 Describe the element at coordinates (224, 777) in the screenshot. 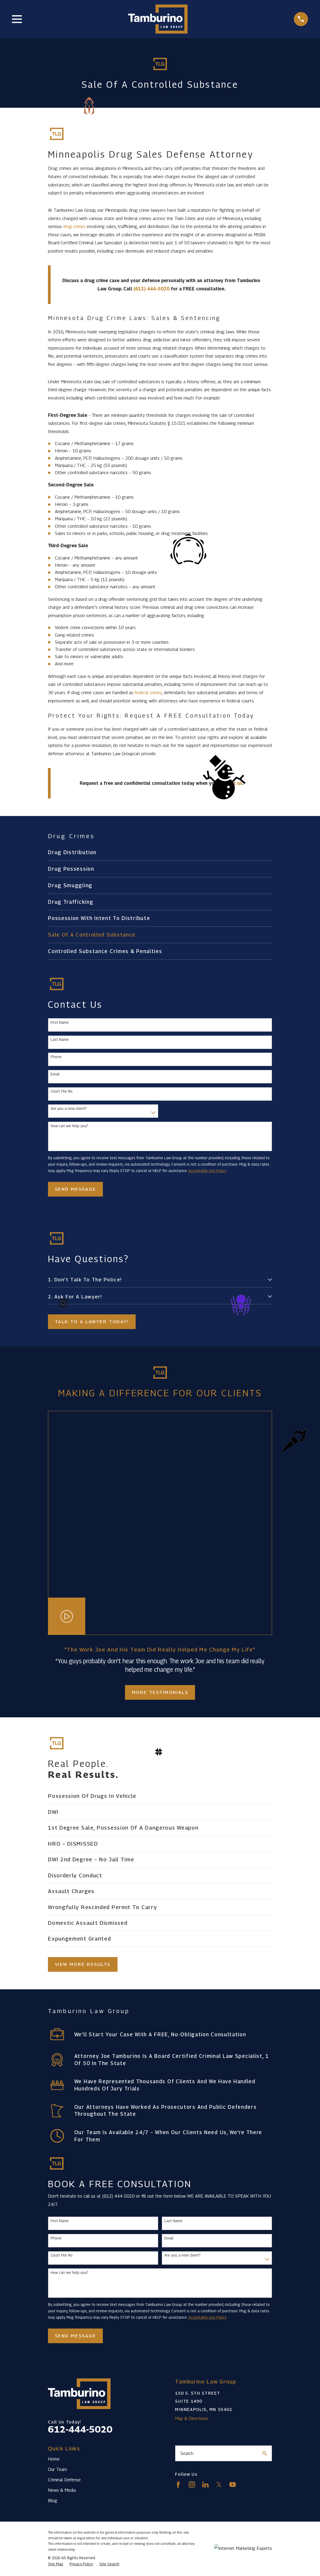

I see `winter or holiday-themed content` at that location.